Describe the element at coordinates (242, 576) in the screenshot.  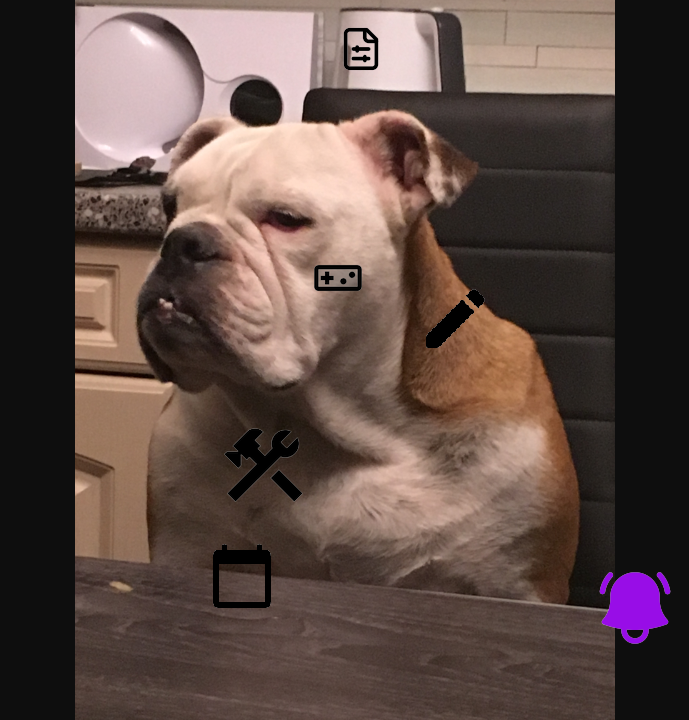
I see `view today's date` at that location.